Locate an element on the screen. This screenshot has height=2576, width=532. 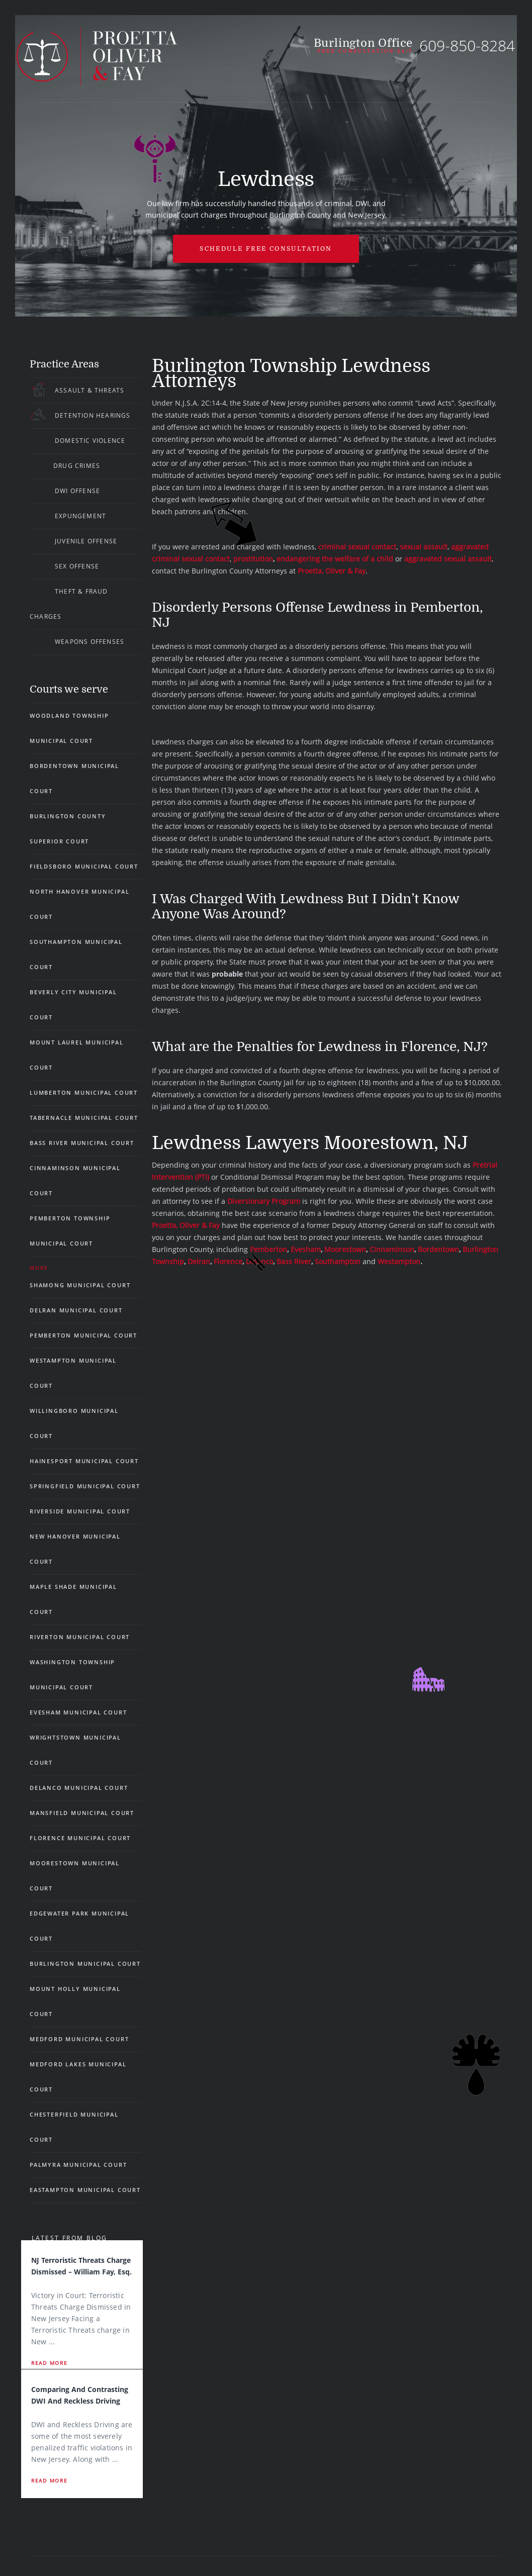
access boss level or final challenge is located at coordinates (155, 158).